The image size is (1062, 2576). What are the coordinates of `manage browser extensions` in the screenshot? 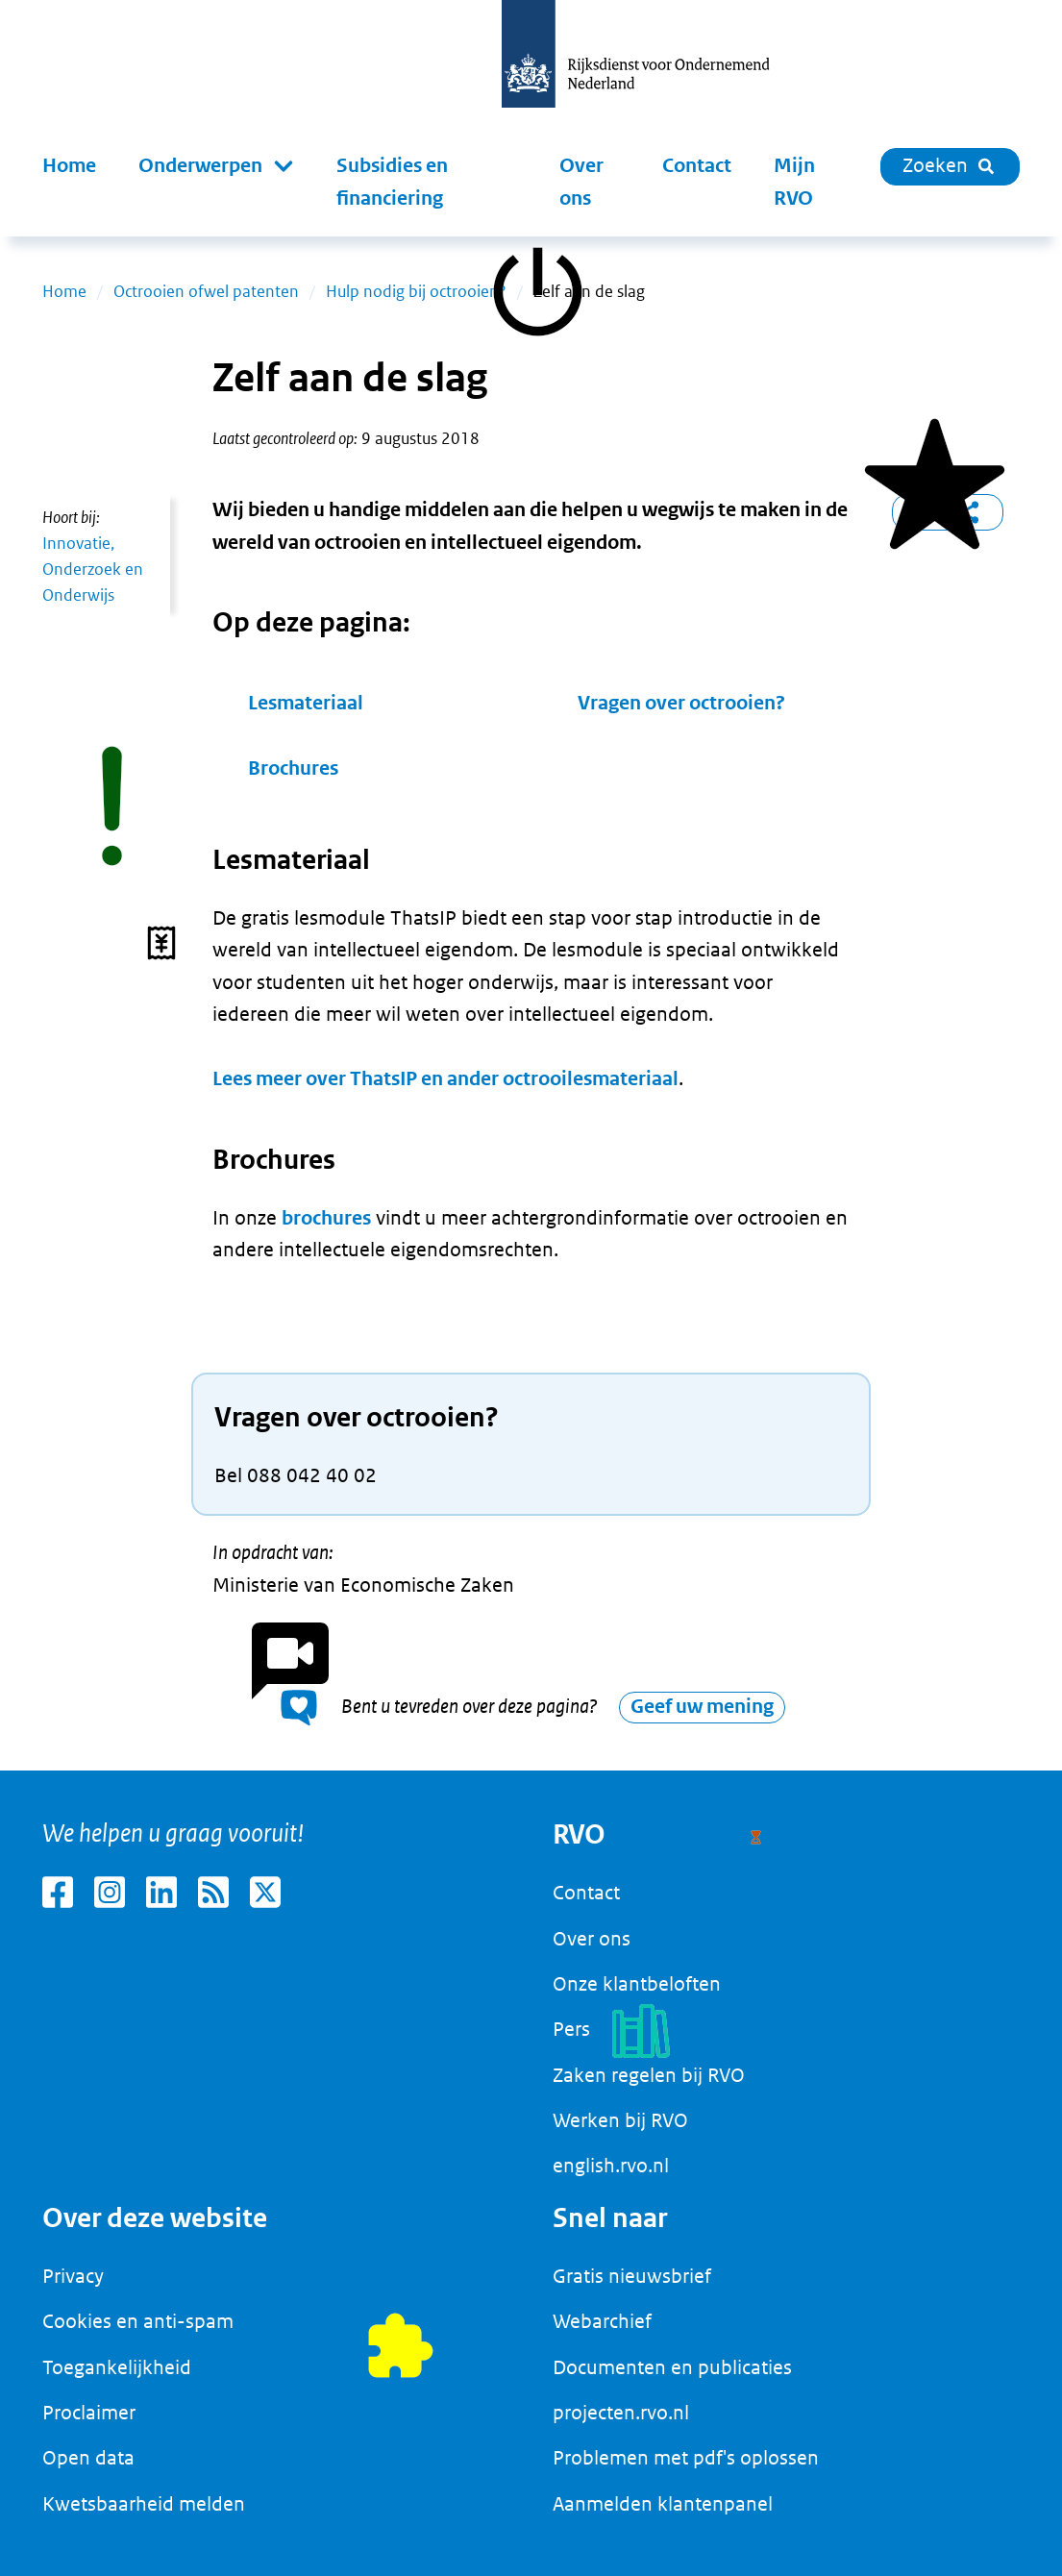 It's located at (401, 2345).